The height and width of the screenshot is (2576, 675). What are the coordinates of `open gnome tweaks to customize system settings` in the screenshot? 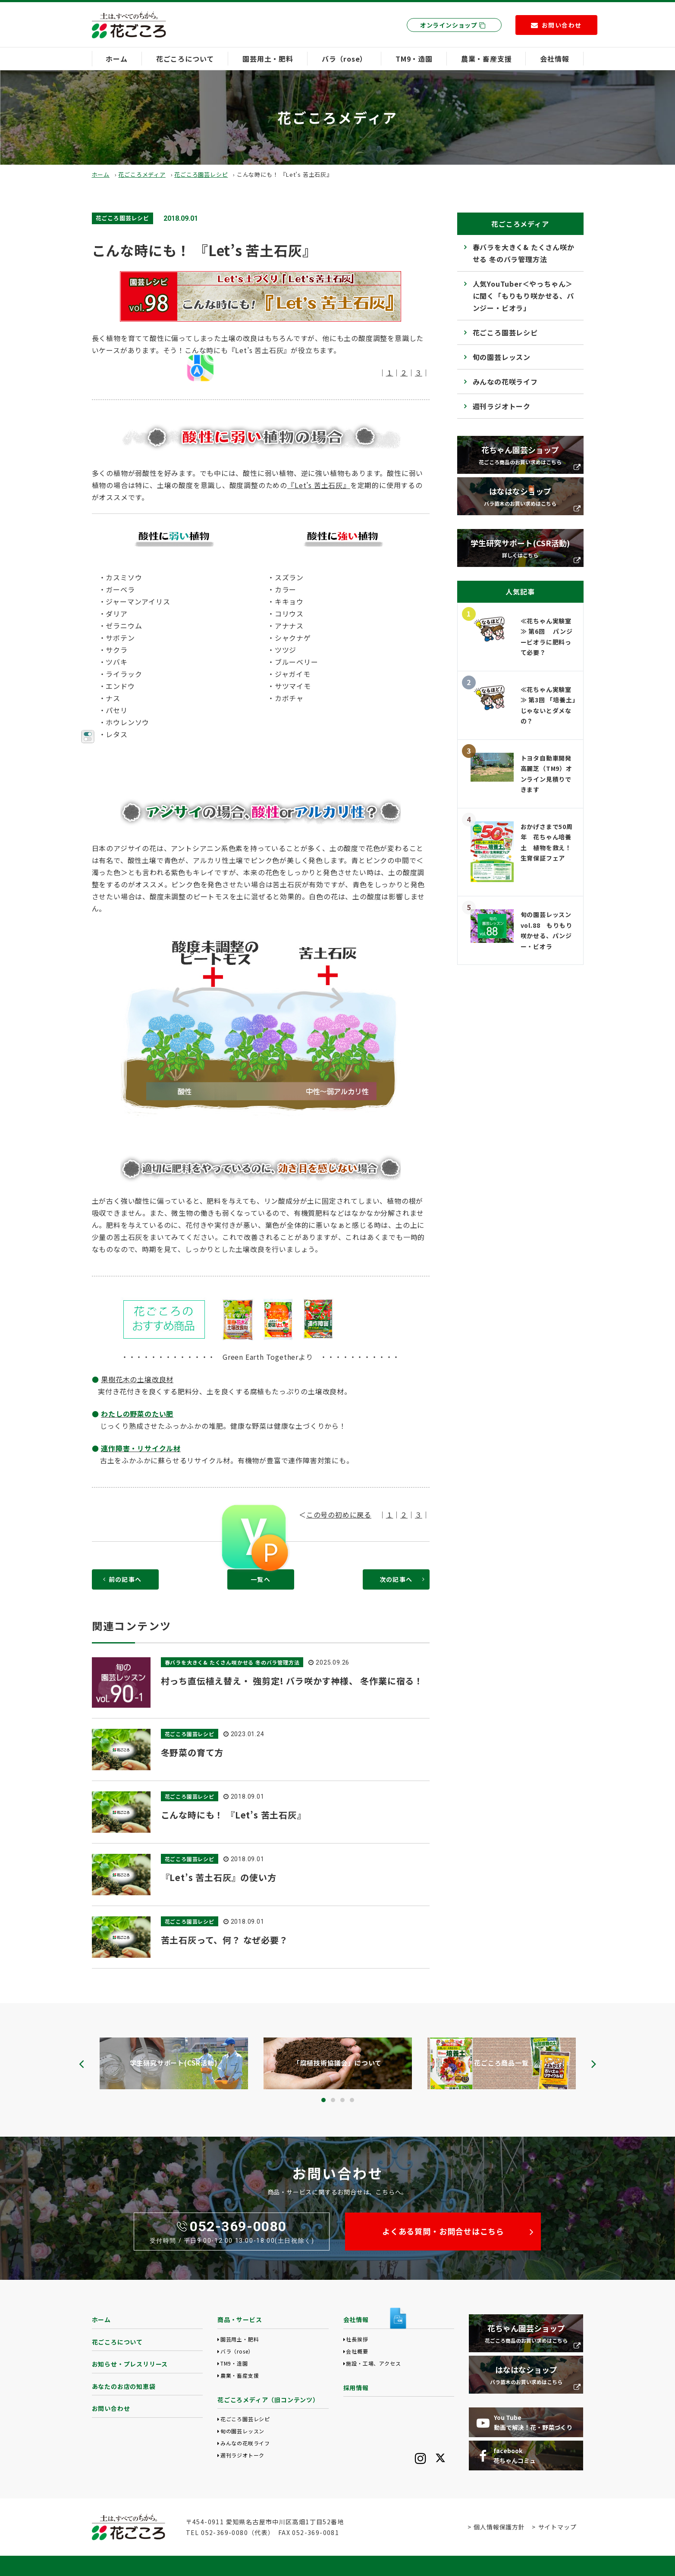 It's located at (88, 736).